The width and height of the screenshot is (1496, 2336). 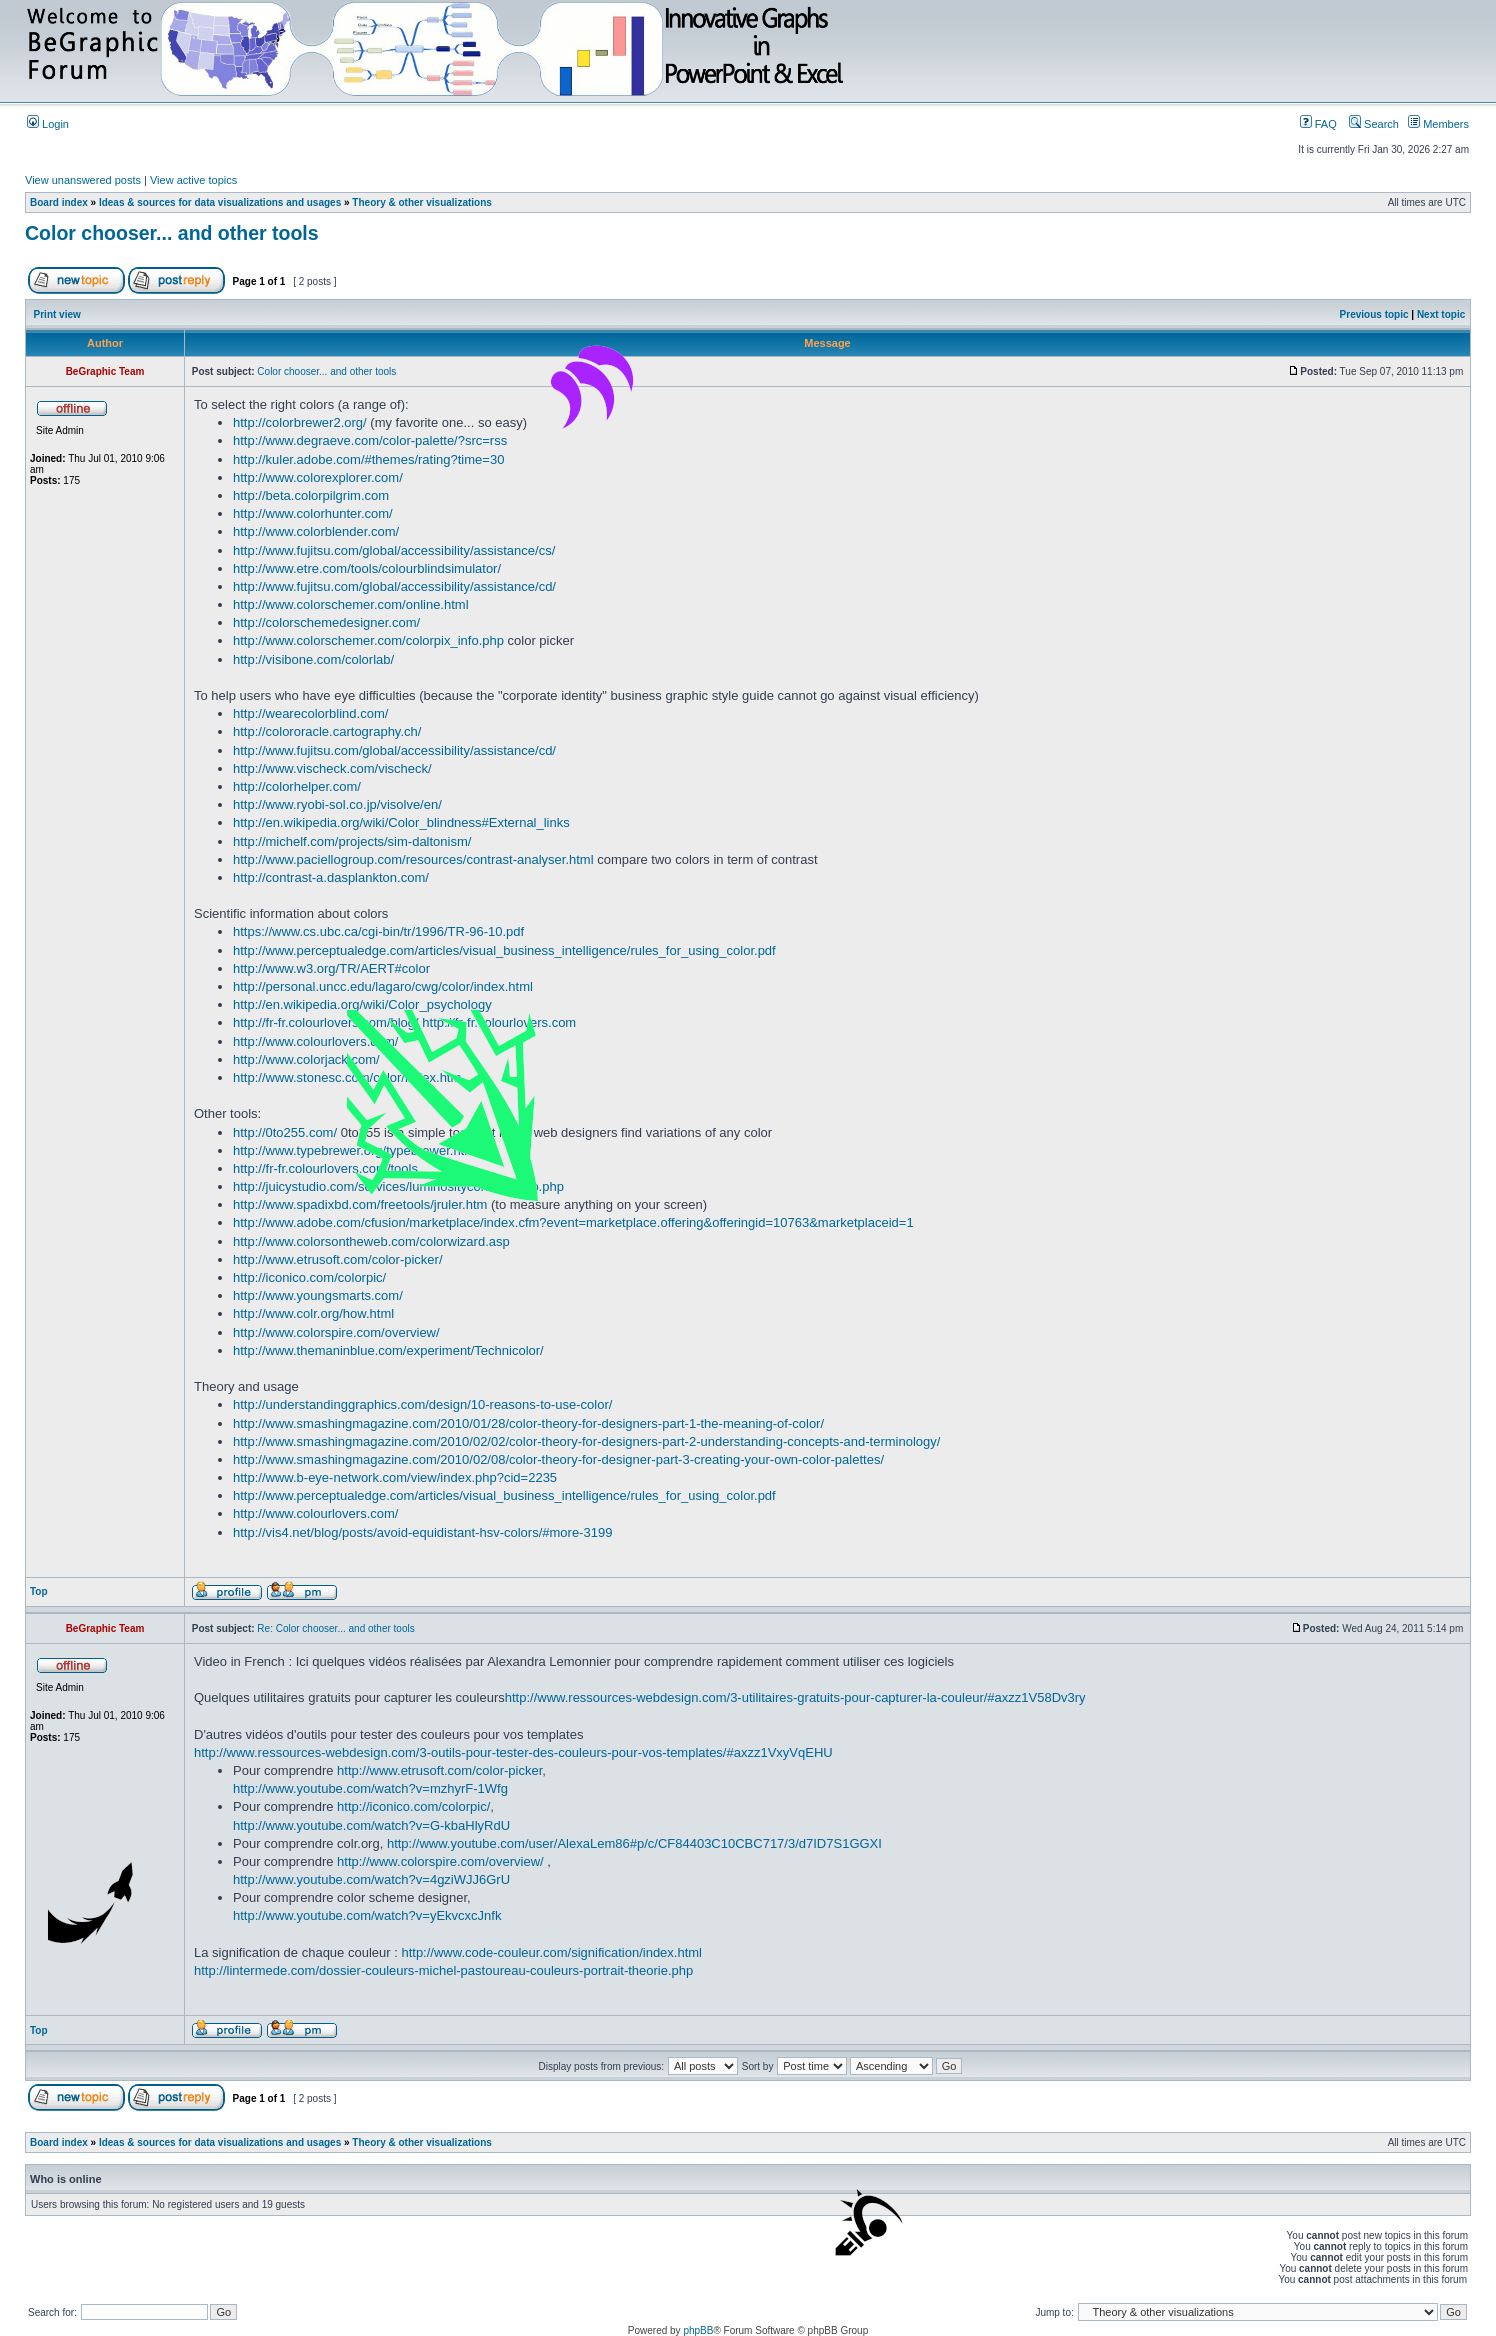 I want to click on indicates a claw or slash attack ability, so click(x=592, y=386).